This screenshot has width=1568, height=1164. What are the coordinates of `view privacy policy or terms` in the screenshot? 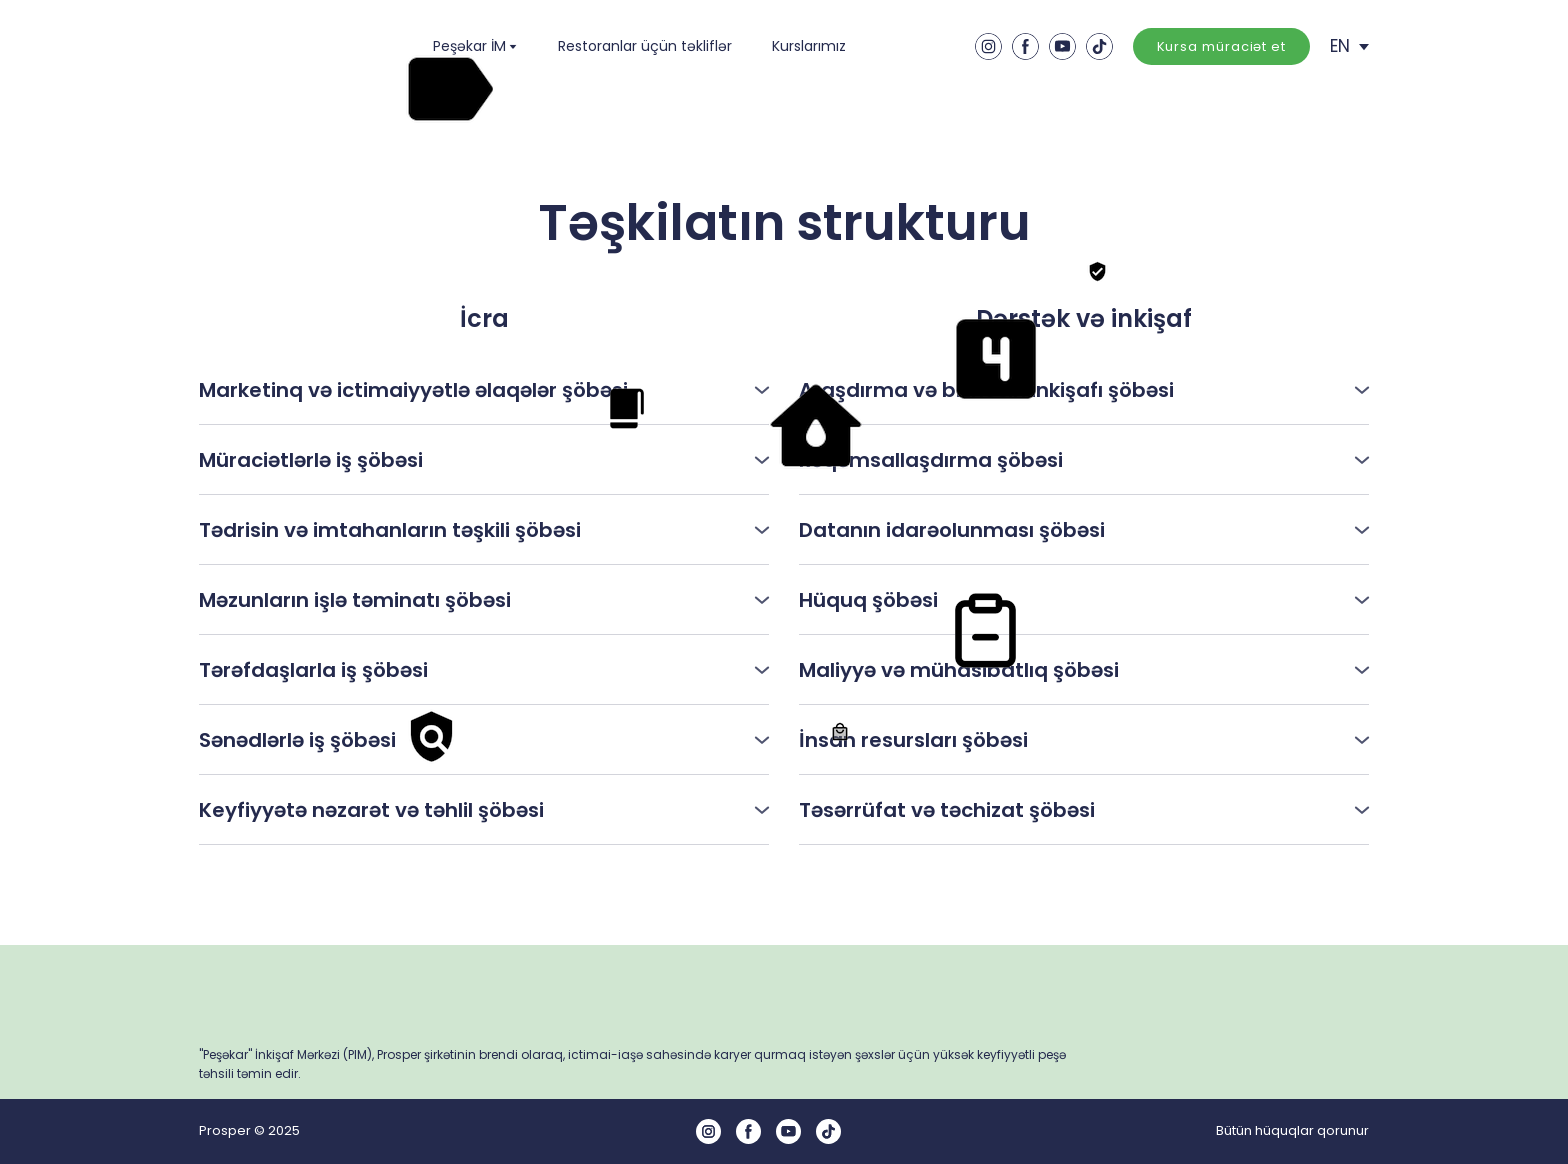 It's located at (431, 736).